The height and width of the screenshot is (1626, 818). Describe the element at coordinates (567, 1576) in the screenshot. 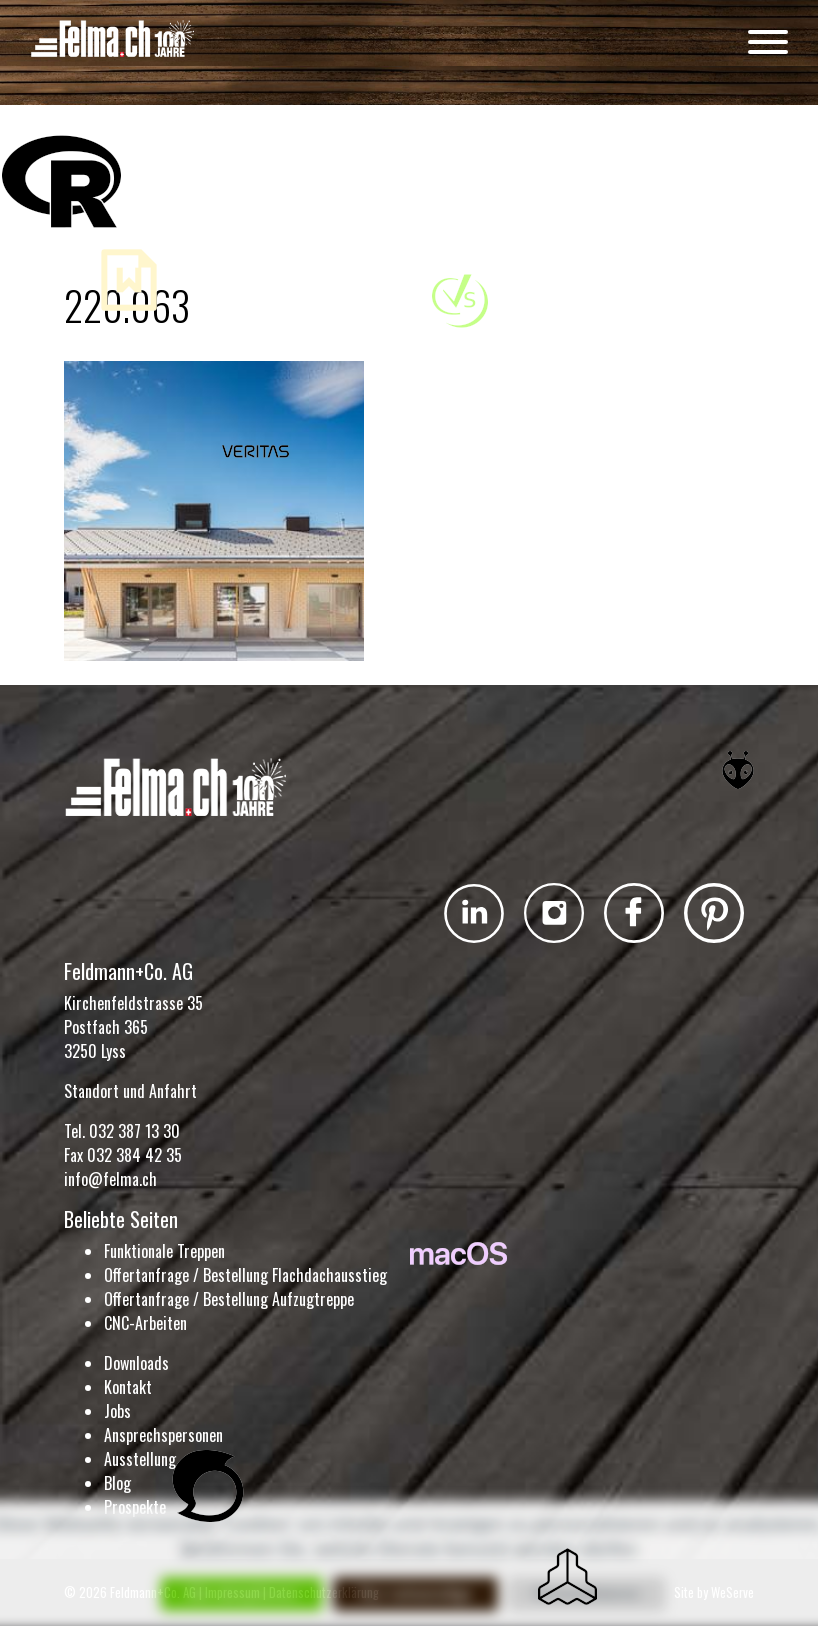

I see `open frontify brand management platform` at that location.